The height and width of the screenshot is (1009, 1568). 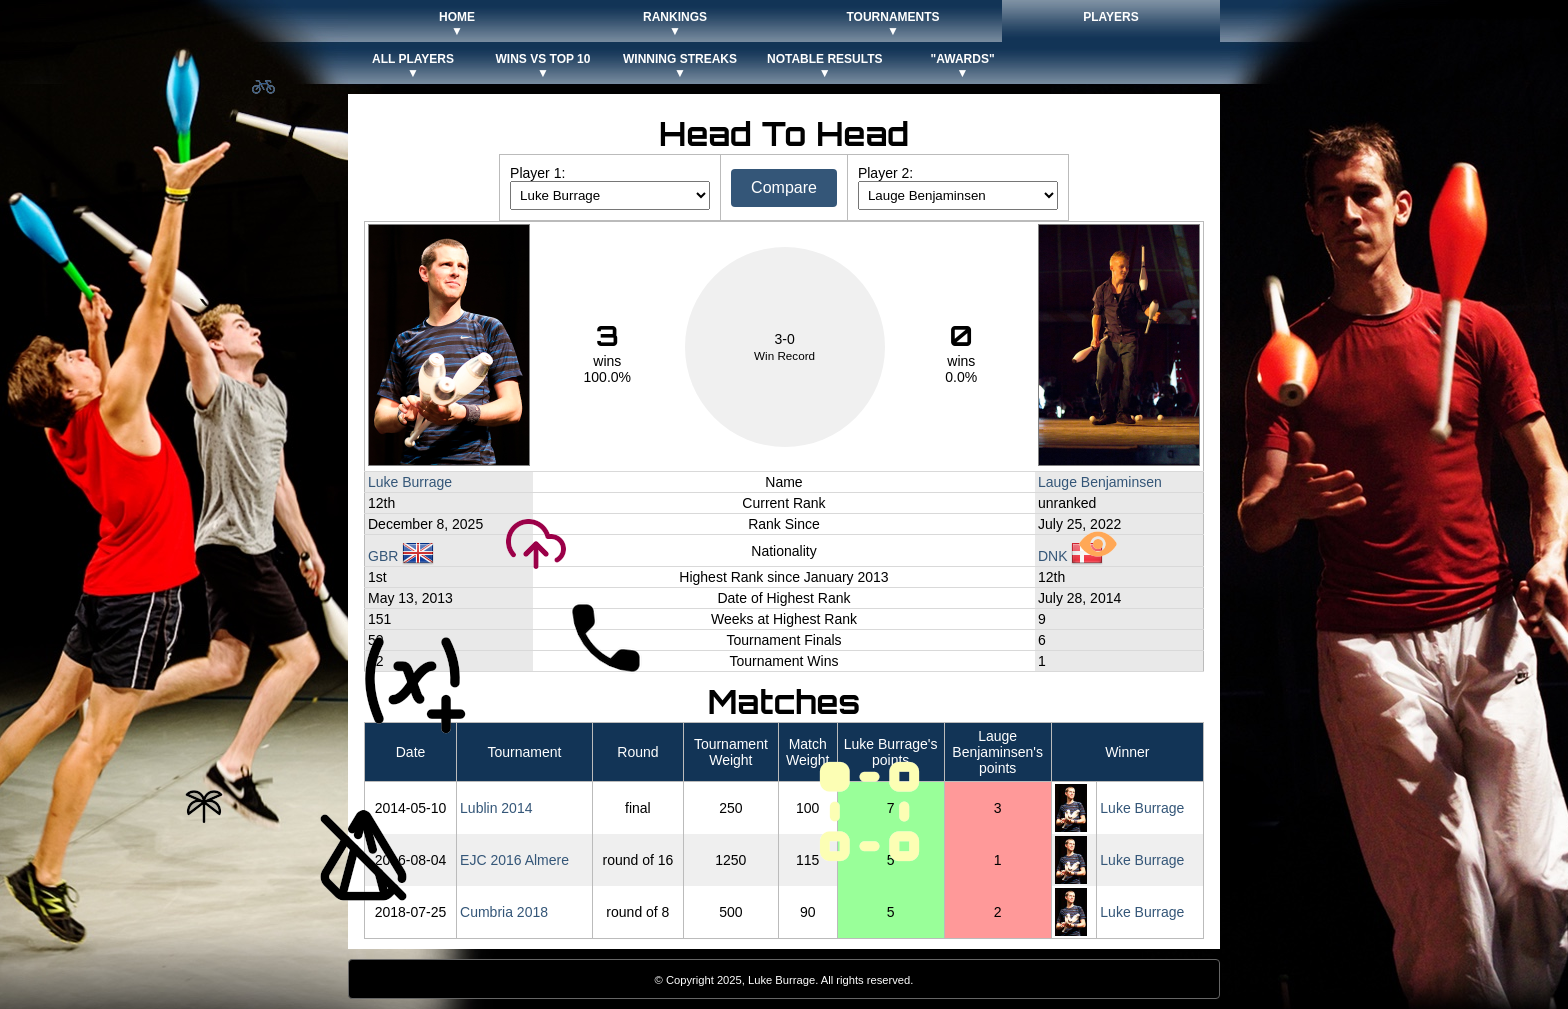 I want to click on add a new variable, so click(x=412, y=680).